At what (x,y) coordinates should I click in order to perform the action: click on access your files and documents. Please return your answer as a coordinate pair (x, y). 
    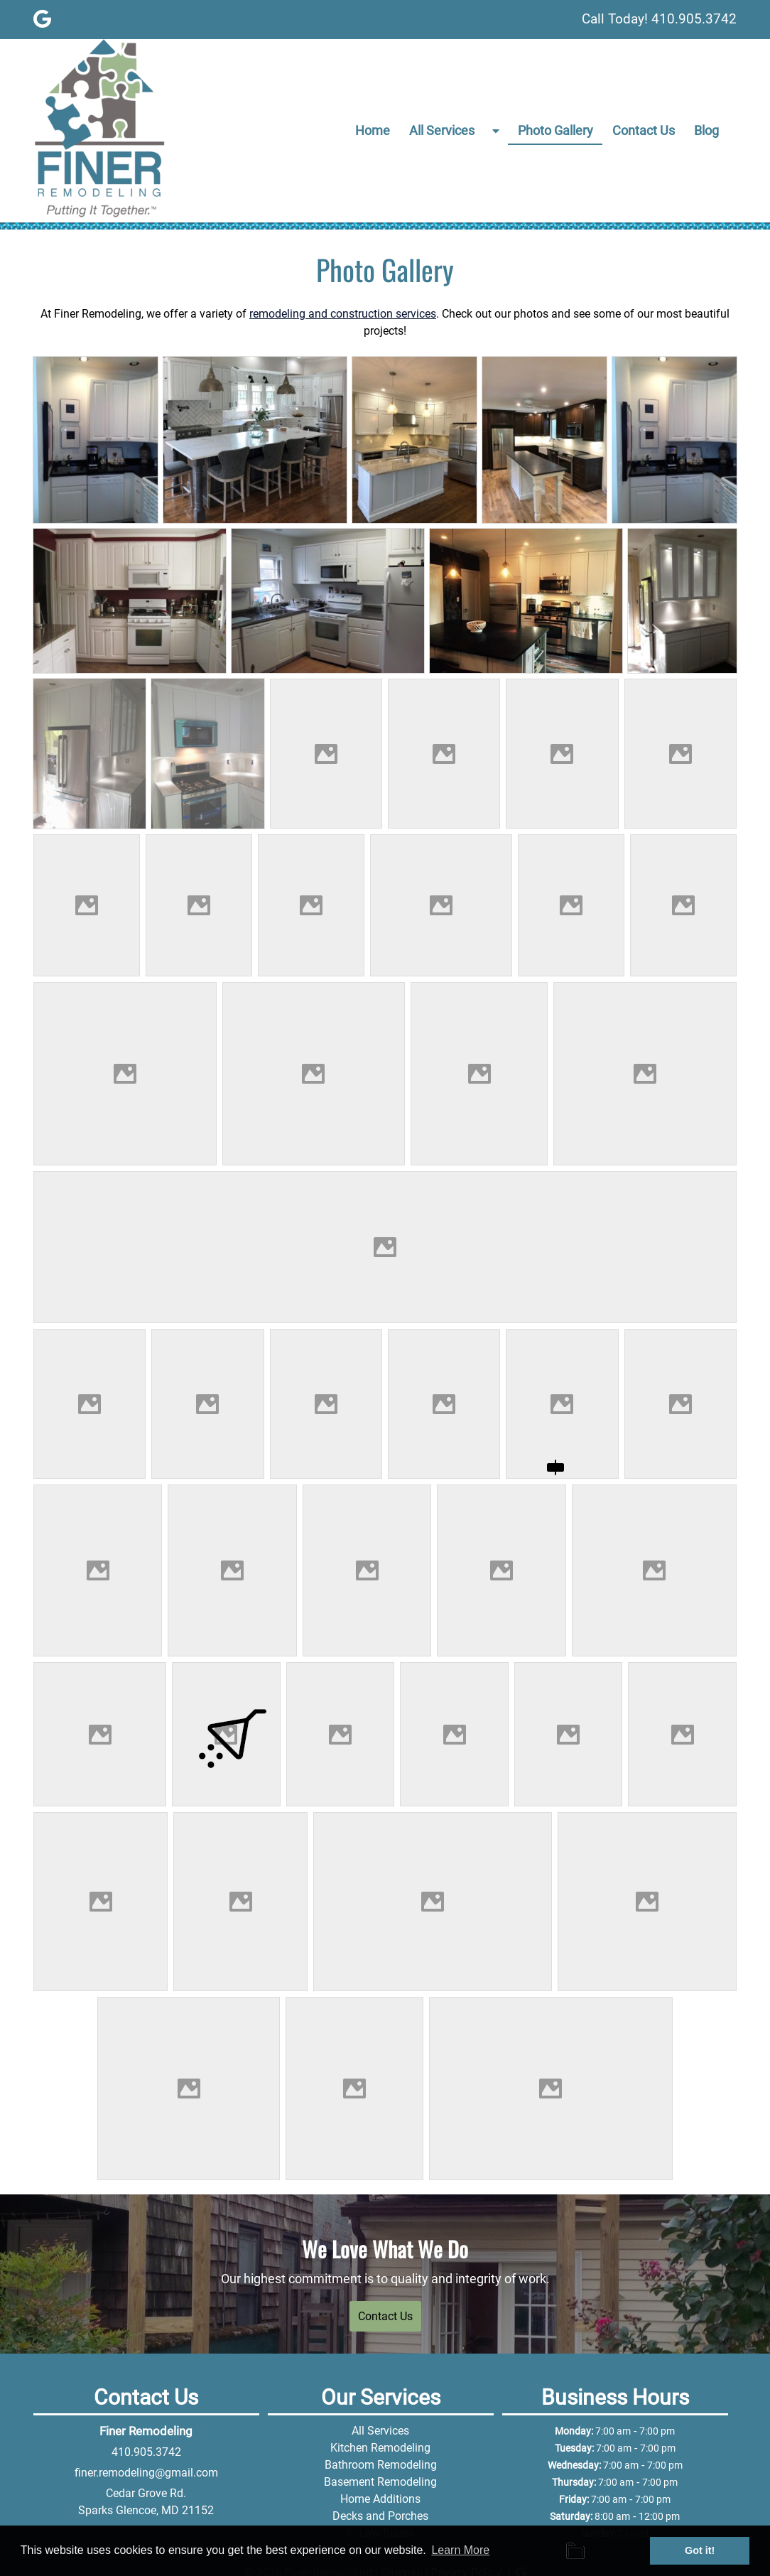
    Looking at the image, I should click on (575, 2551).